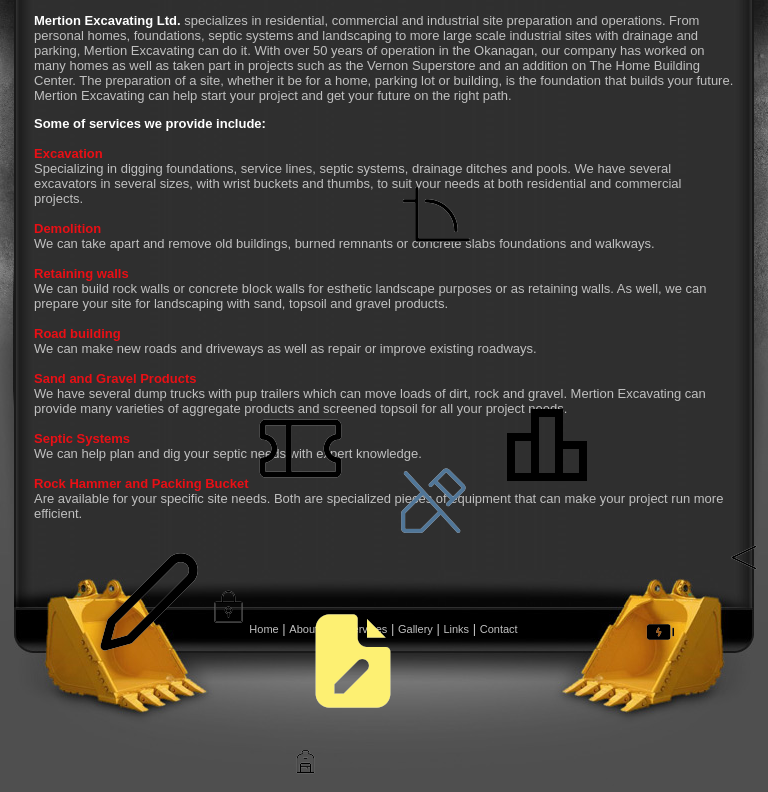 This screenshot has height=792, width=768. I want to click on editing is disabled, so click(432, 502).